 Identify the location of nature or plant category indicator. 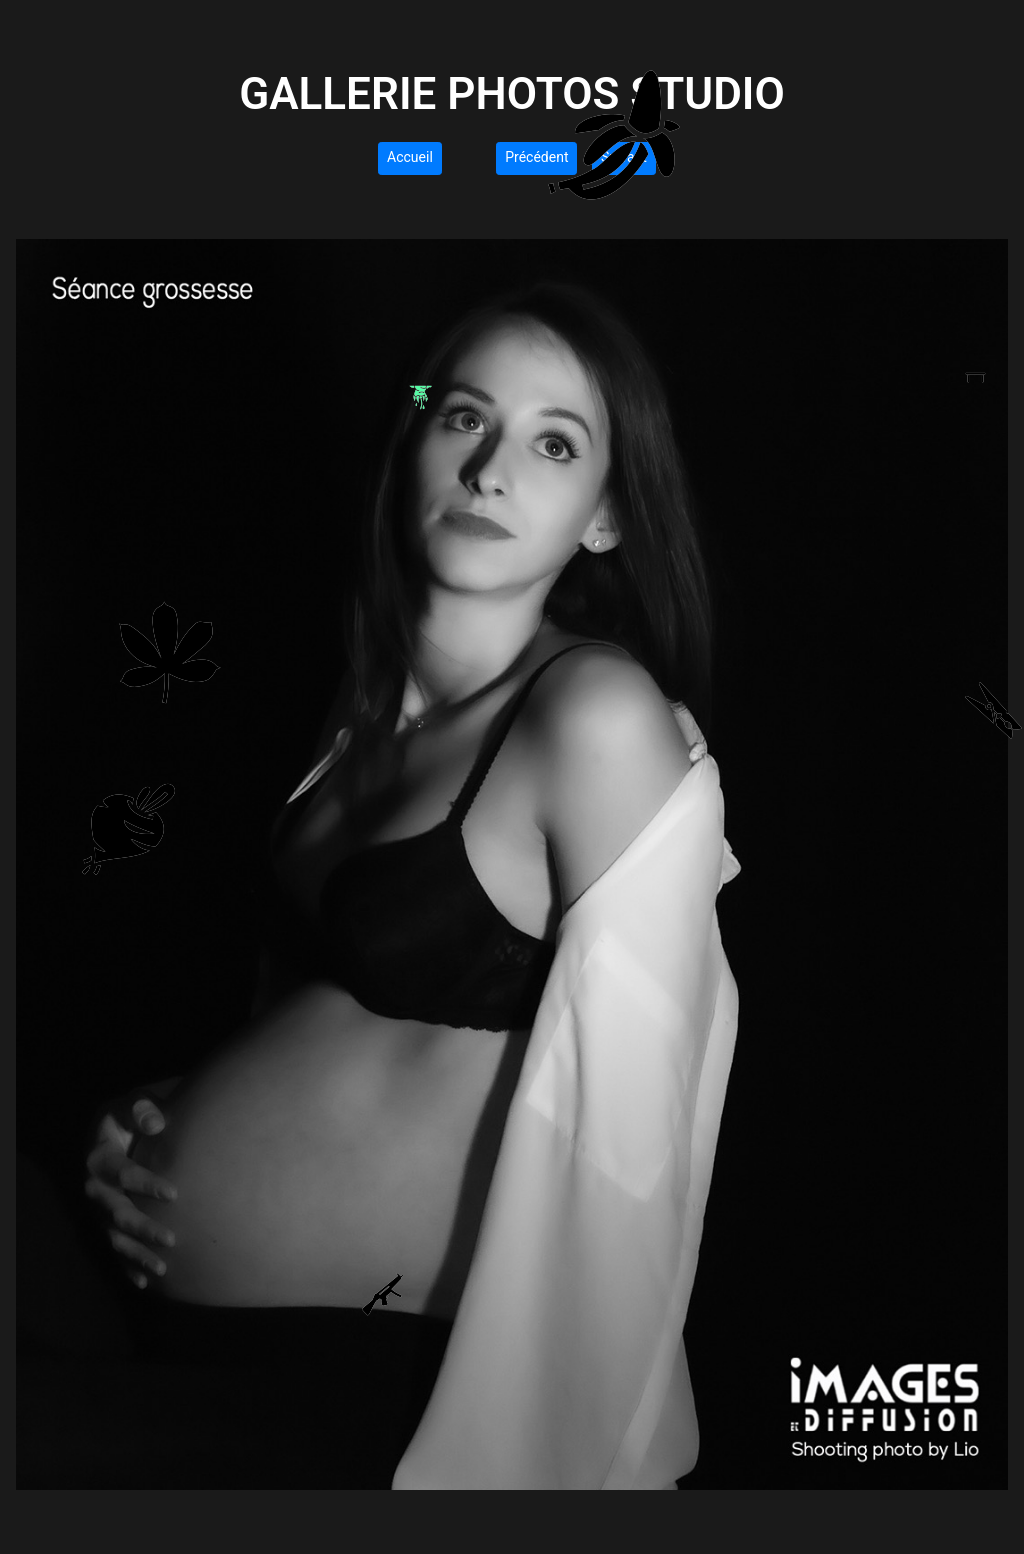
(170, 652).